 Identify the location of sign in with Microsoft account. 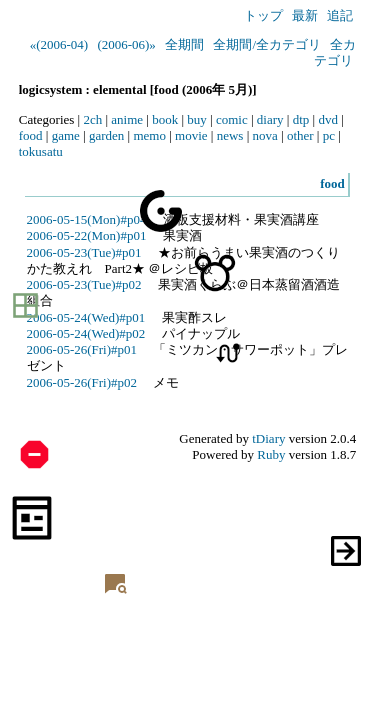
(25, 305).